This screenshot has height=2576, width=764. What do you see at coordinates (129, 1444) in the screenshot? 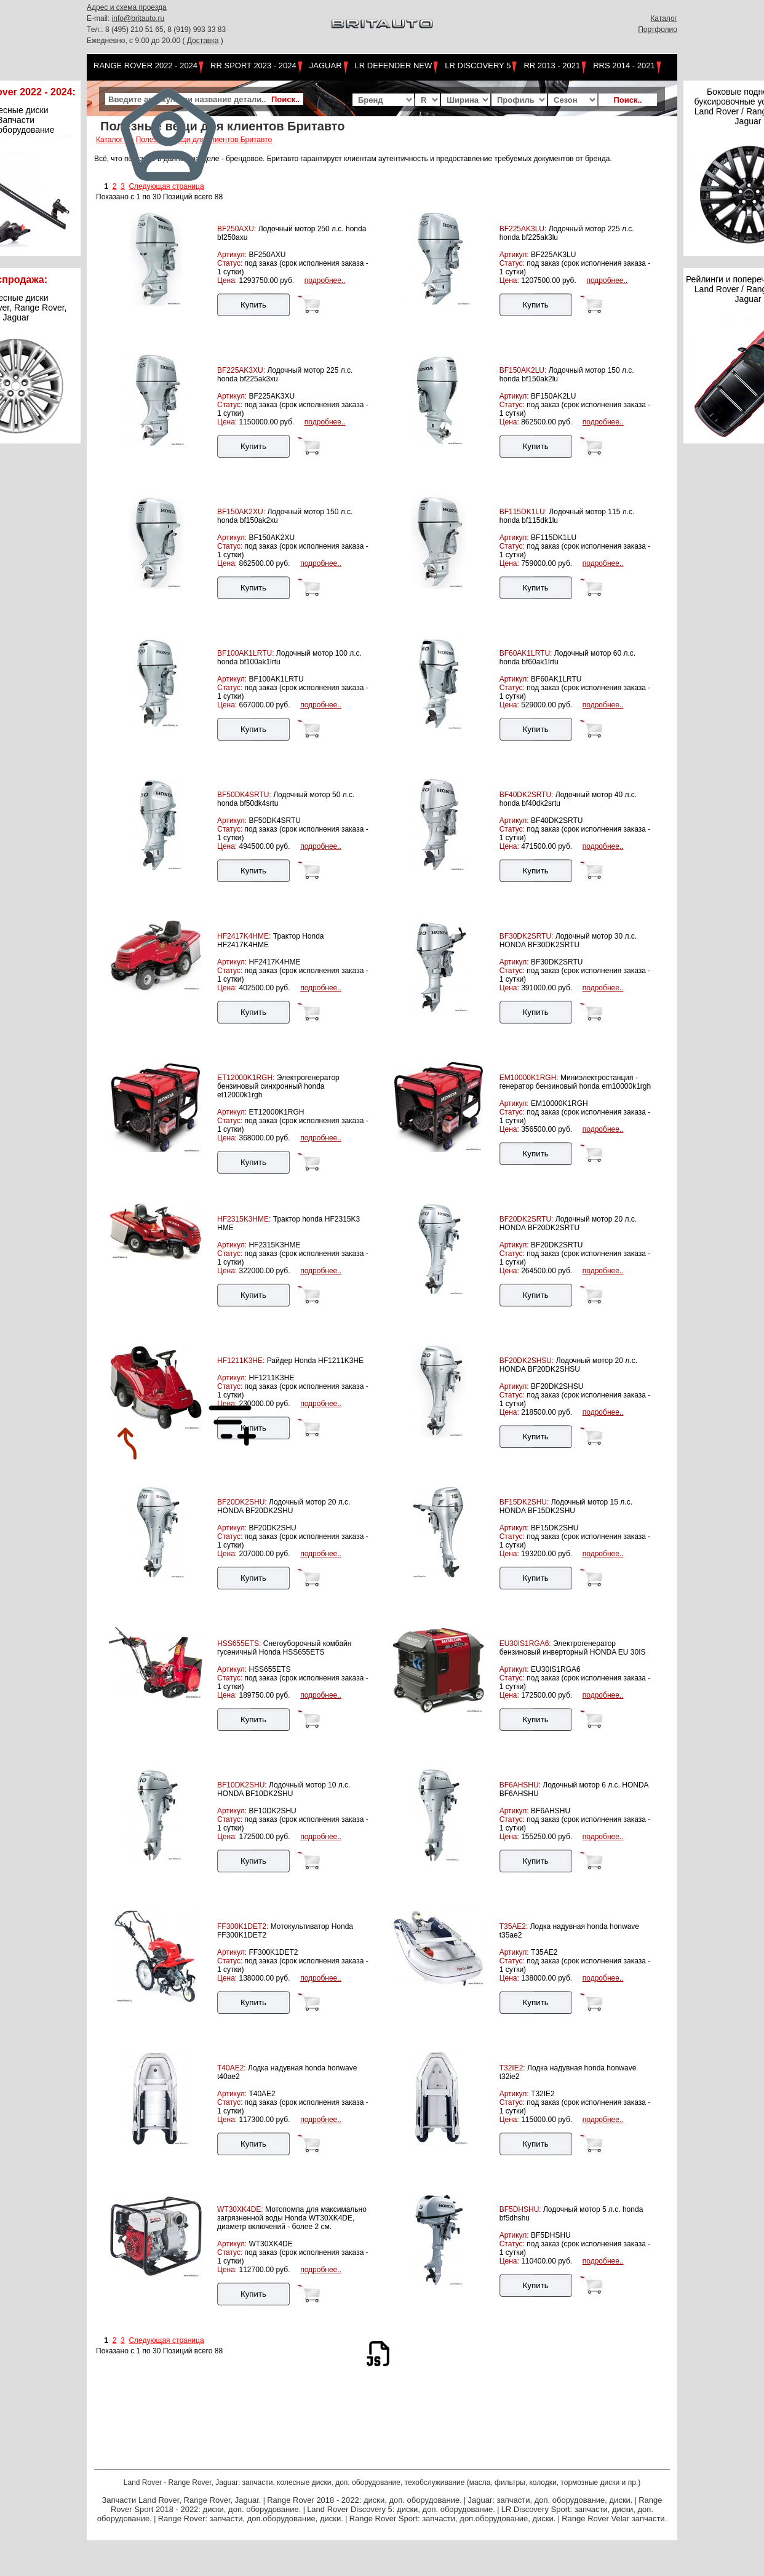
I see `go back to previous screen` at bounding box center [129, 1444].